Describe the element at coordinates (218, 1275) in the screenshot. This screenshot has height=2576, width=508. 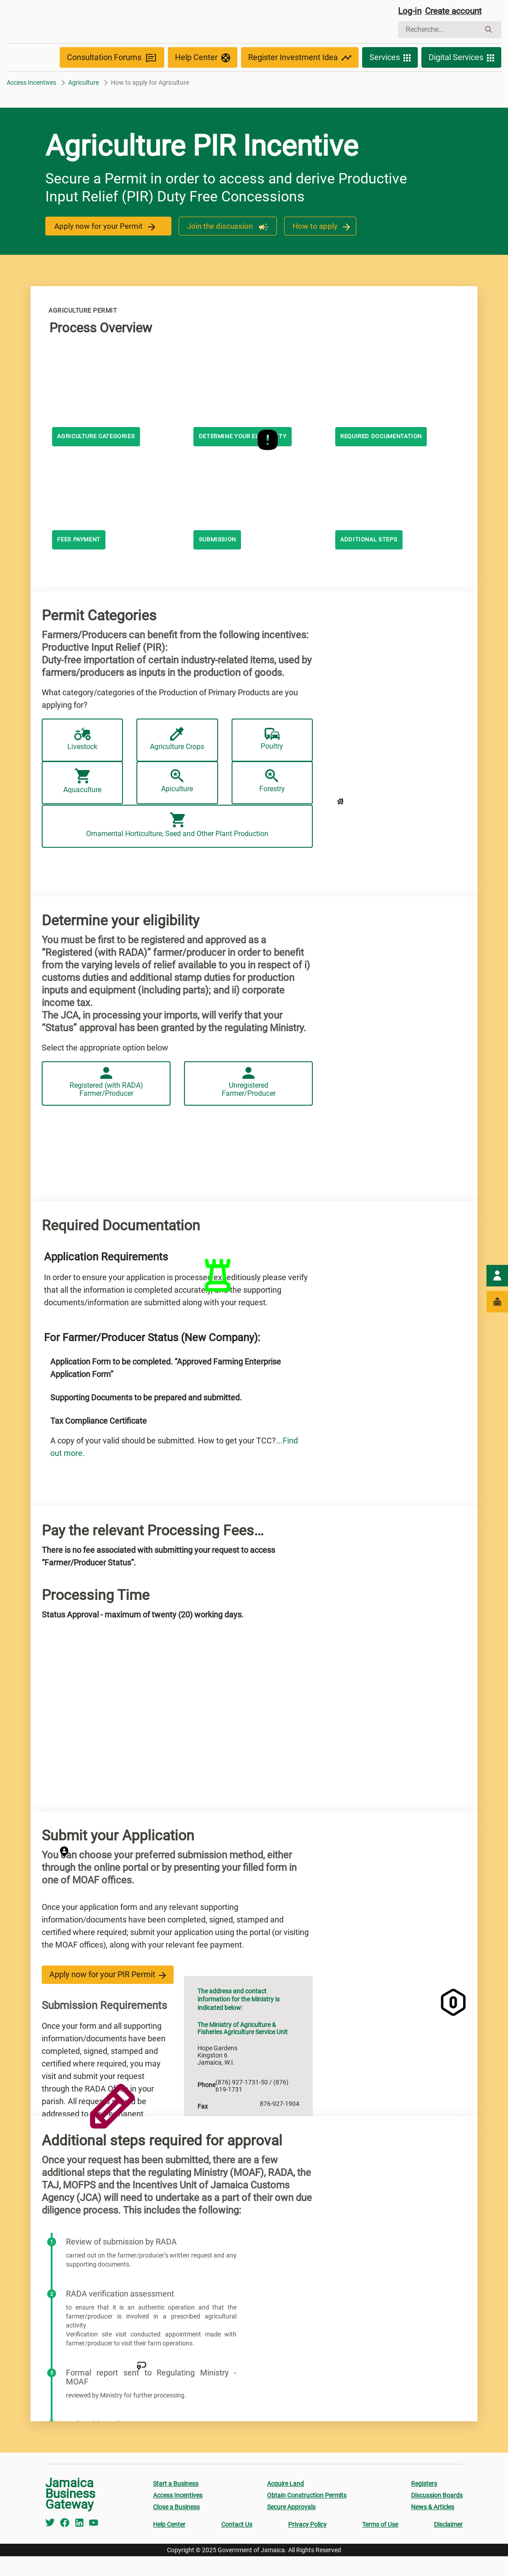
I see `play chess or access chess game` at that location.